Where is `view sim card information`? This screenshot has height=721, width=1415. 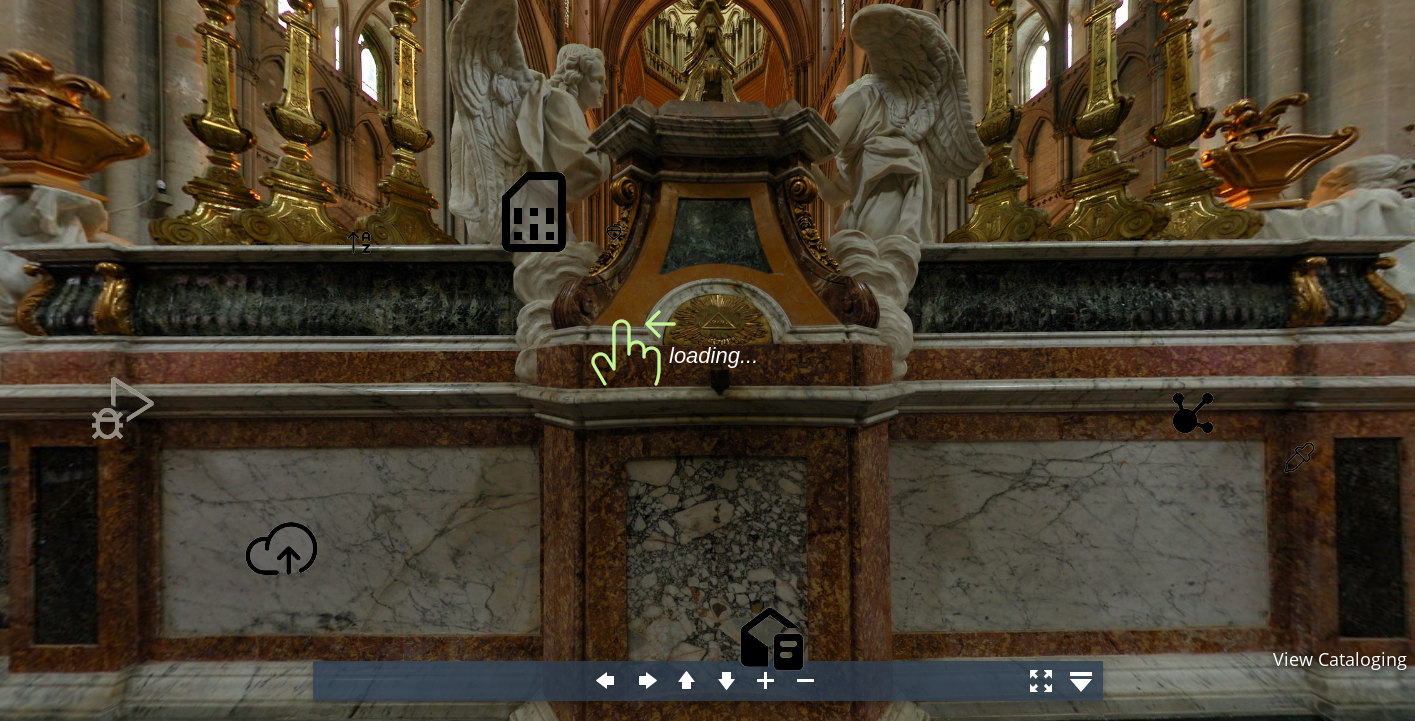 view sim card information is located at coordinates (534, 212).